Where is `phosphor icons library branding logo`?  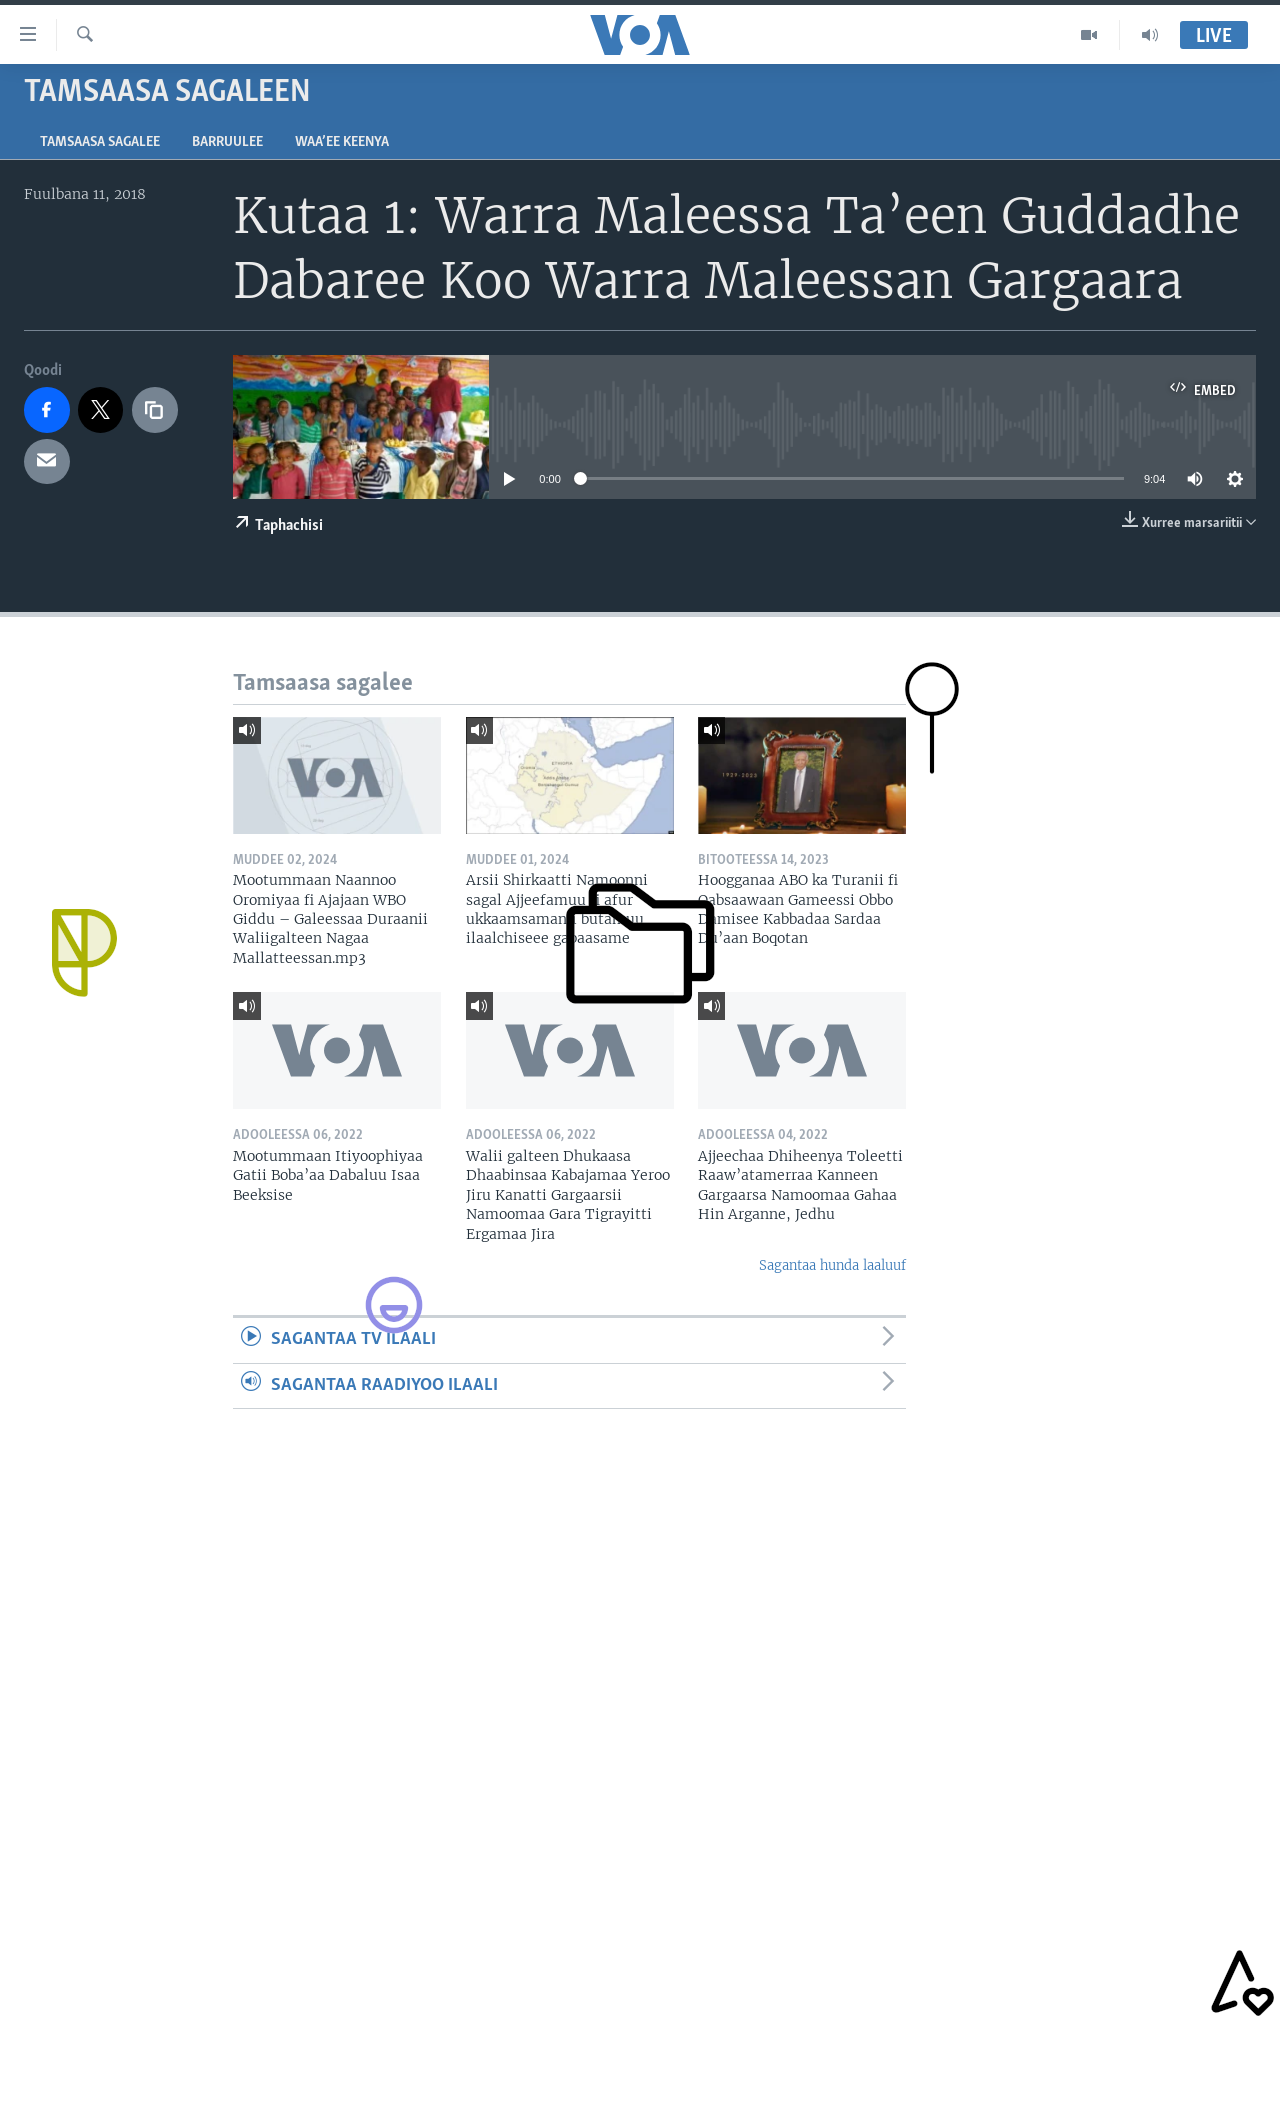
phosphor icons library branding logo is located at coordinates (78, 948).